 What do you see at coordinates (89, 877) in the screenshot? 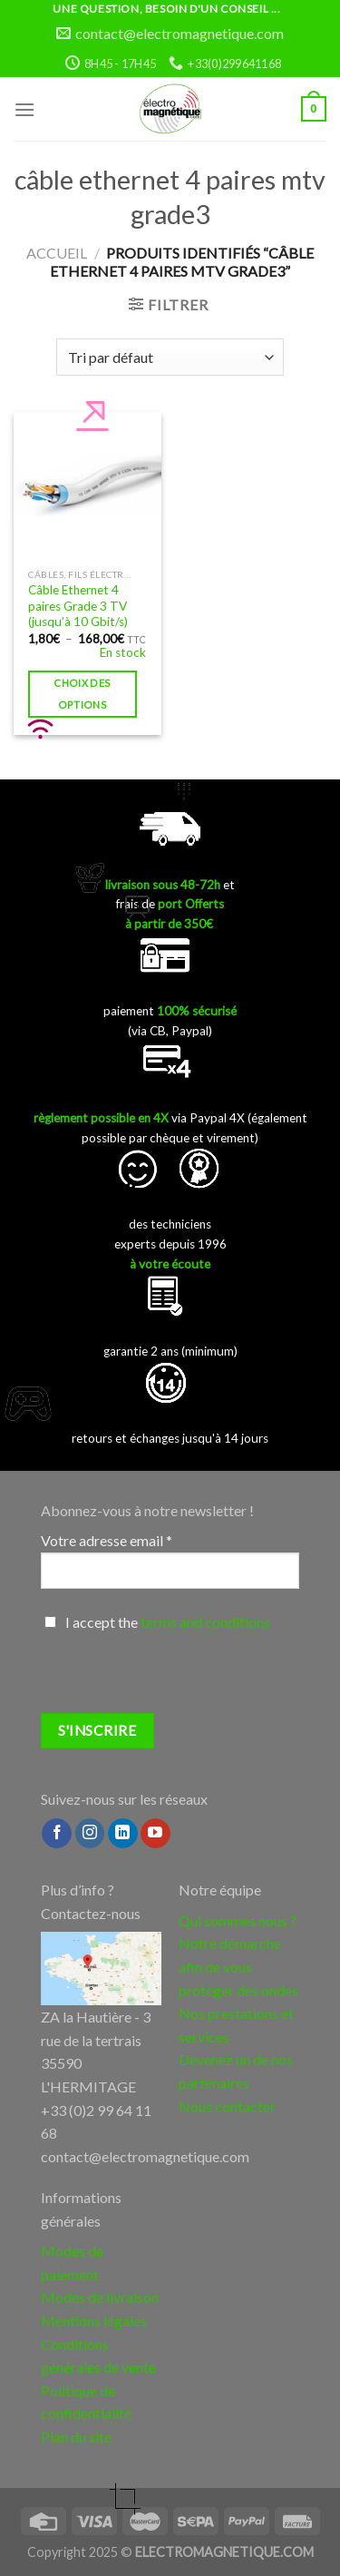
I see `access plant care or gardening features` at bounding box center [89, 877].